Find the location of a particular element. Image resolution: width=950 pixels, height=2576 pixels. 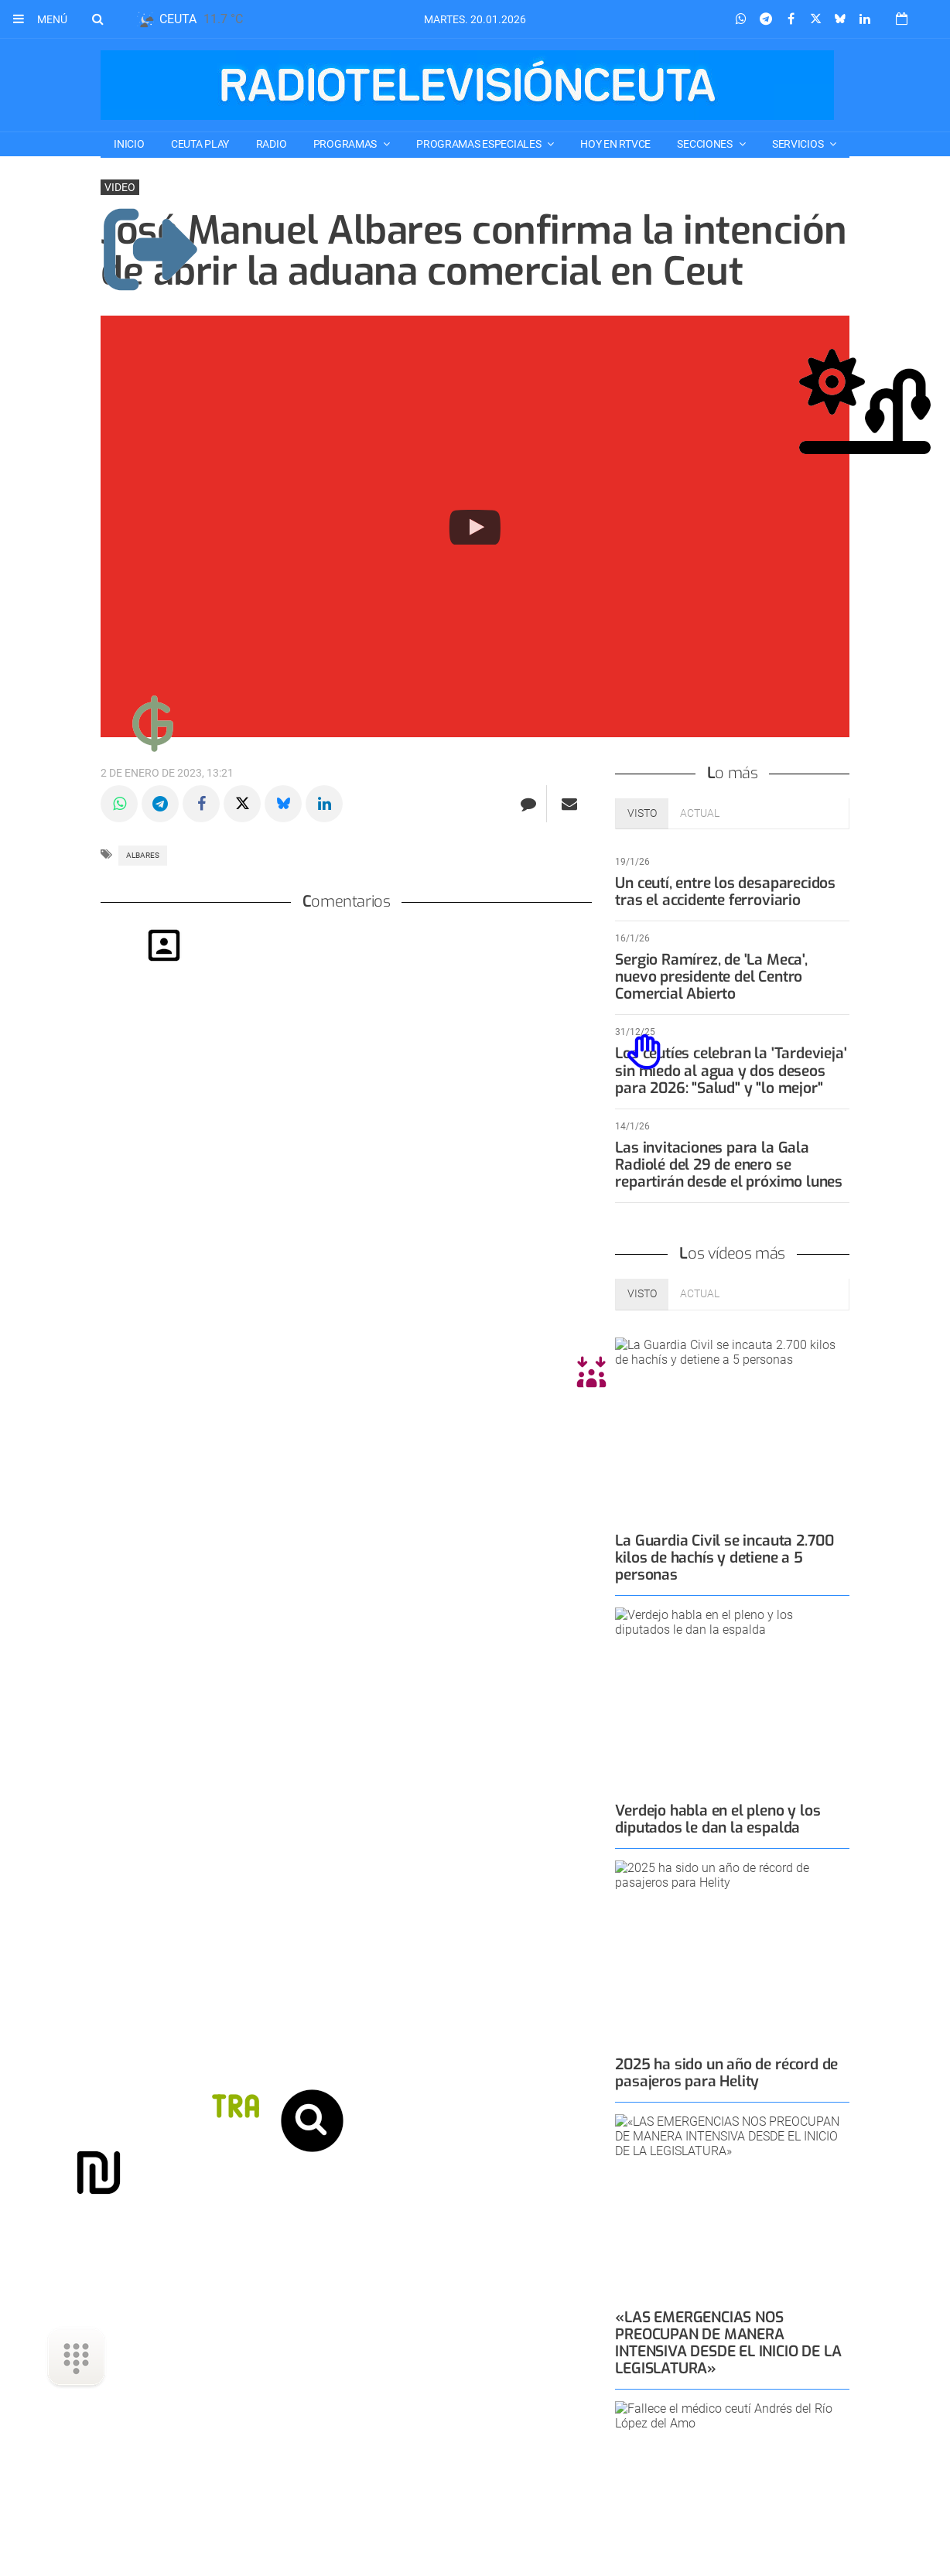

indicates paraguayan guaraní currency is located at coordinates (154, 723).